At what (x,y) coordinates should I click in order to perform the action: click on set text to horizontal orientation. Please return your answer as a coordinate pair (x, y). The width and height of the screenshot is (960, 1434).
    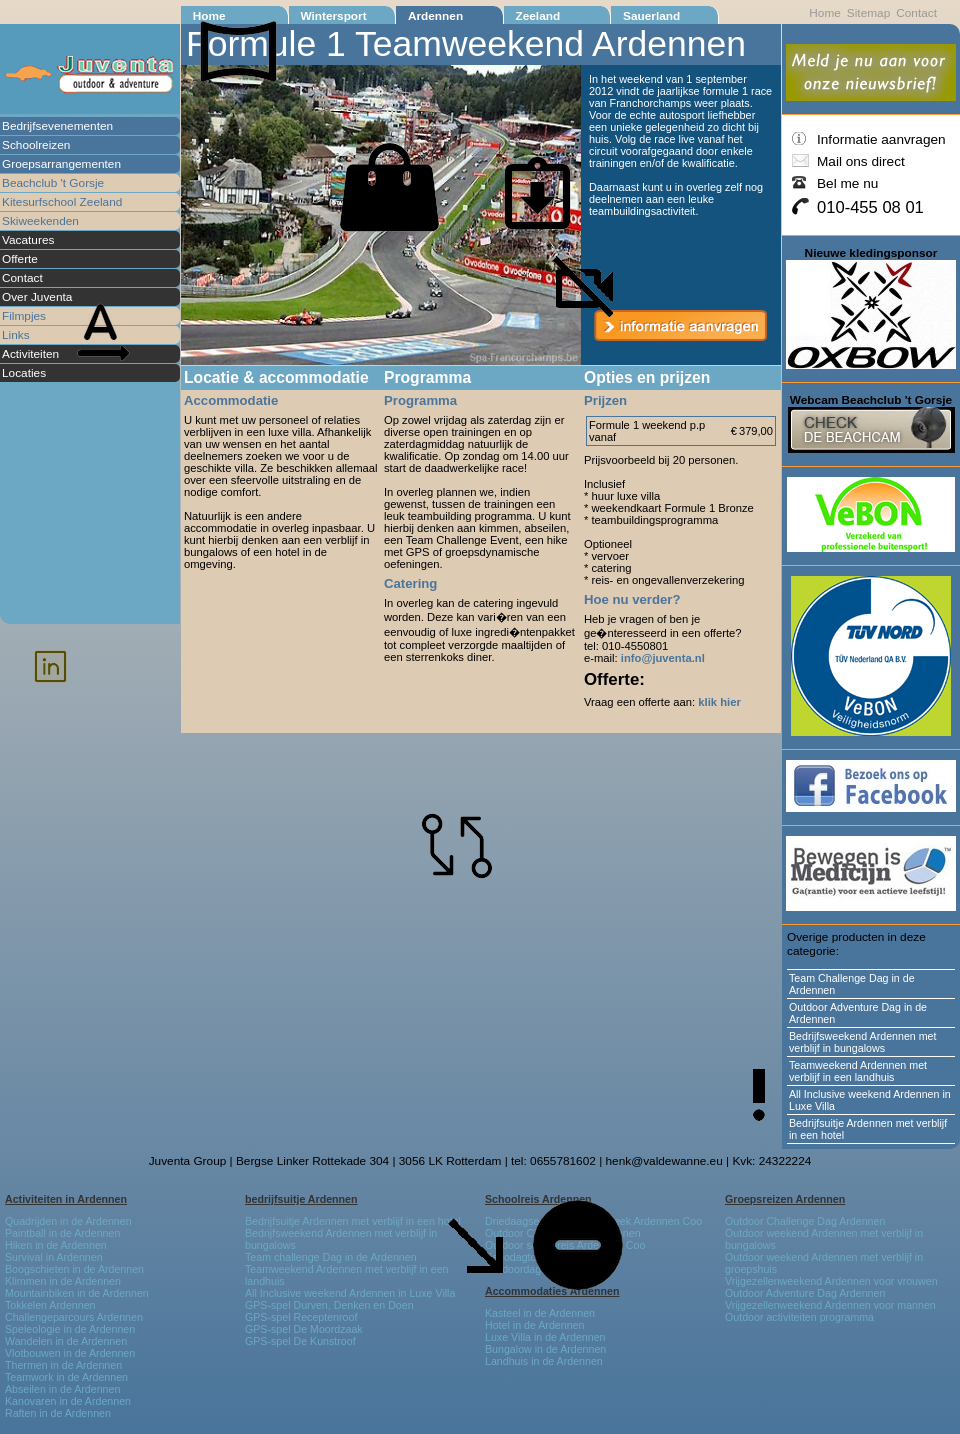
    Looking at the image, I should click on (100, 333).